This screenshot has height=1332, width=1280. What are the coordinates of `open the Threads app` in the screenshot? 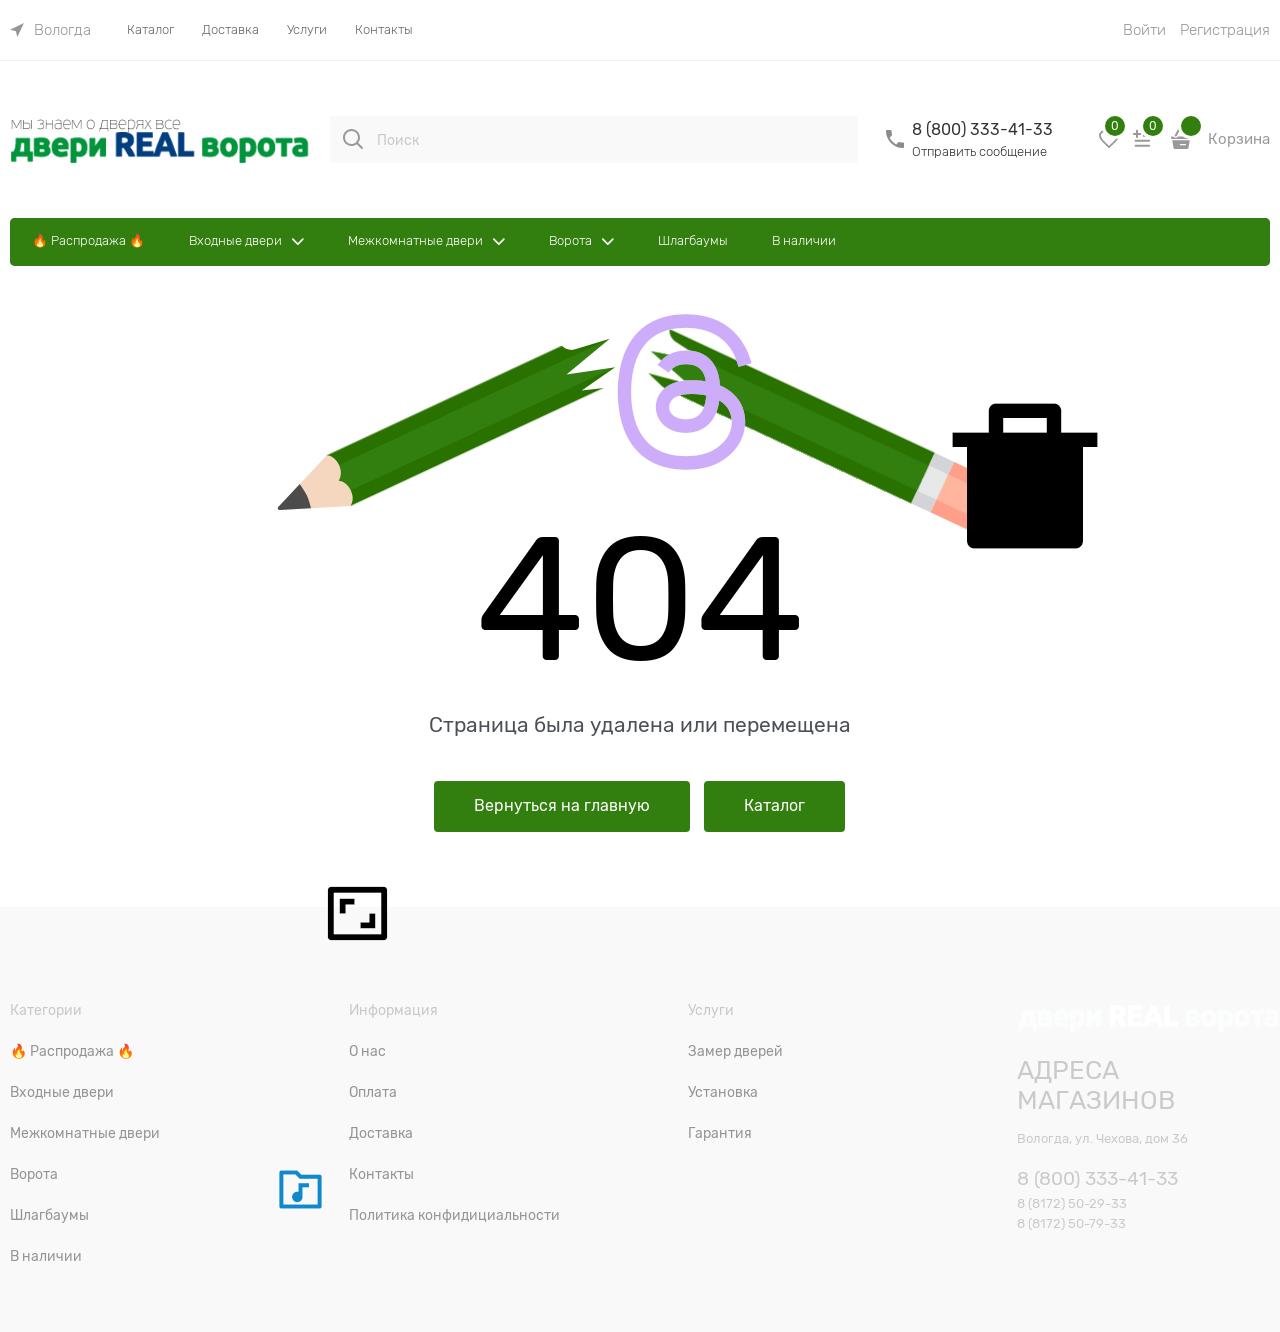 It's located at (685, 392).